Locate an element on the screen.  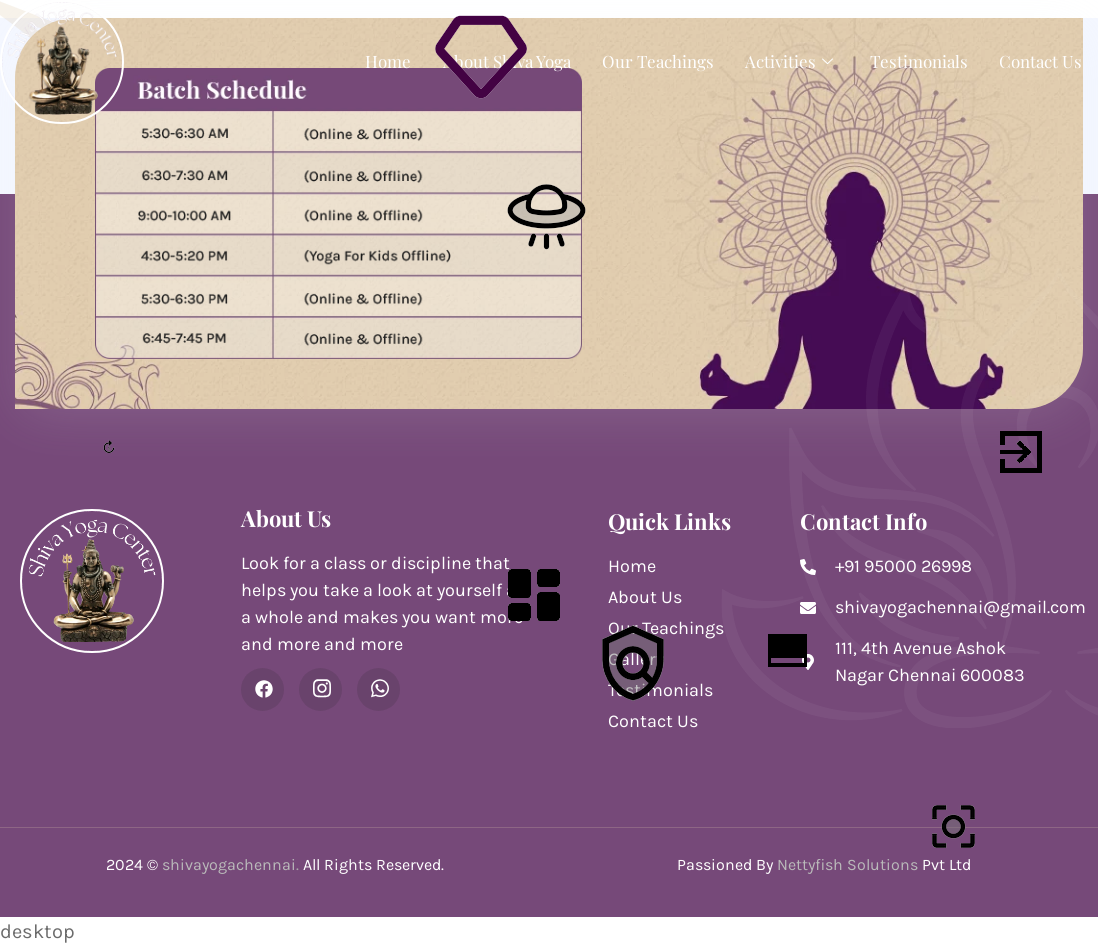
skip forward 5 seconds in media playback is located at coordinates (109, 447).